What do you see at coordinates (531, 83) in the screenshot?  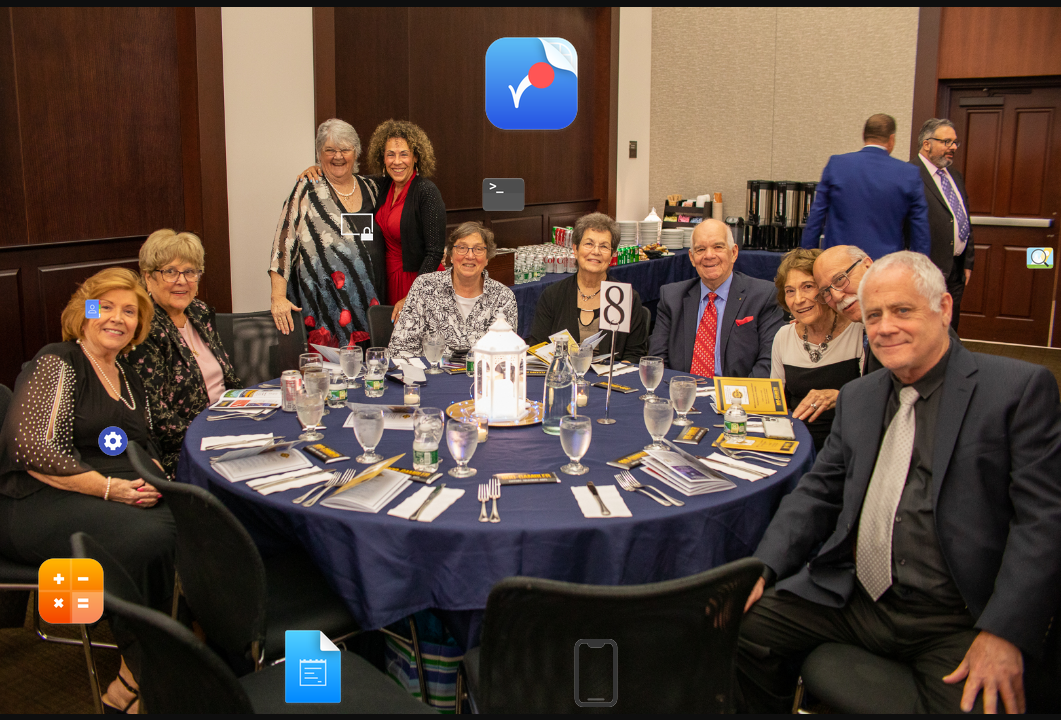 I see `open desktop animation preferences` at bounding box center [531, 83].